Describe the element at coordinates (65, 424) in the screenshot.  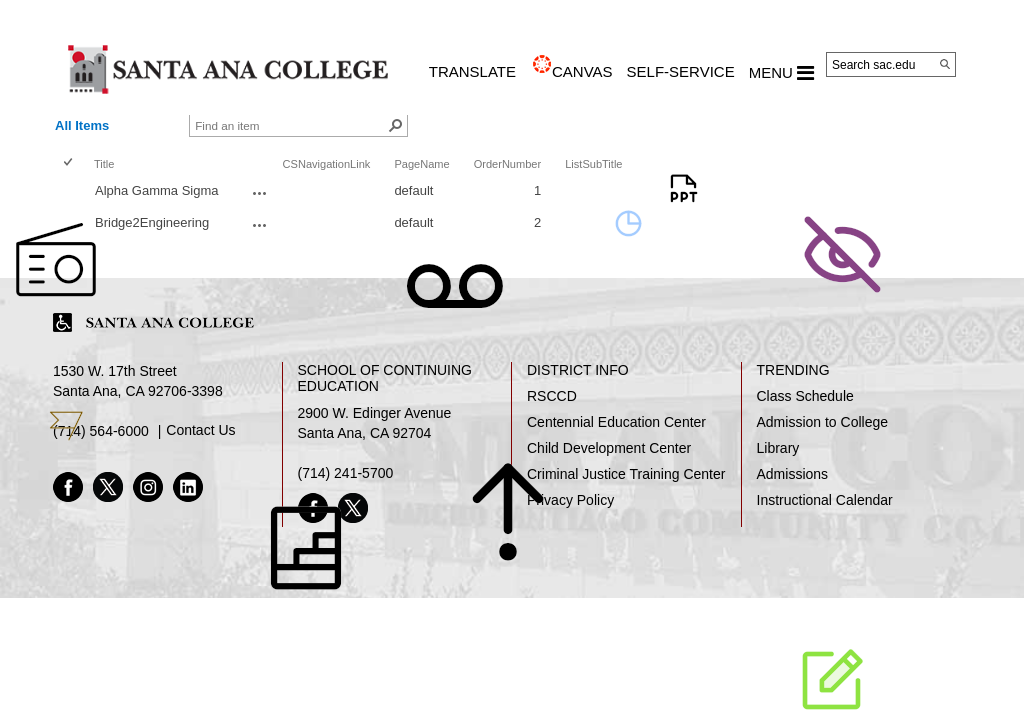
I see `flag or bookmark an item` at that location.